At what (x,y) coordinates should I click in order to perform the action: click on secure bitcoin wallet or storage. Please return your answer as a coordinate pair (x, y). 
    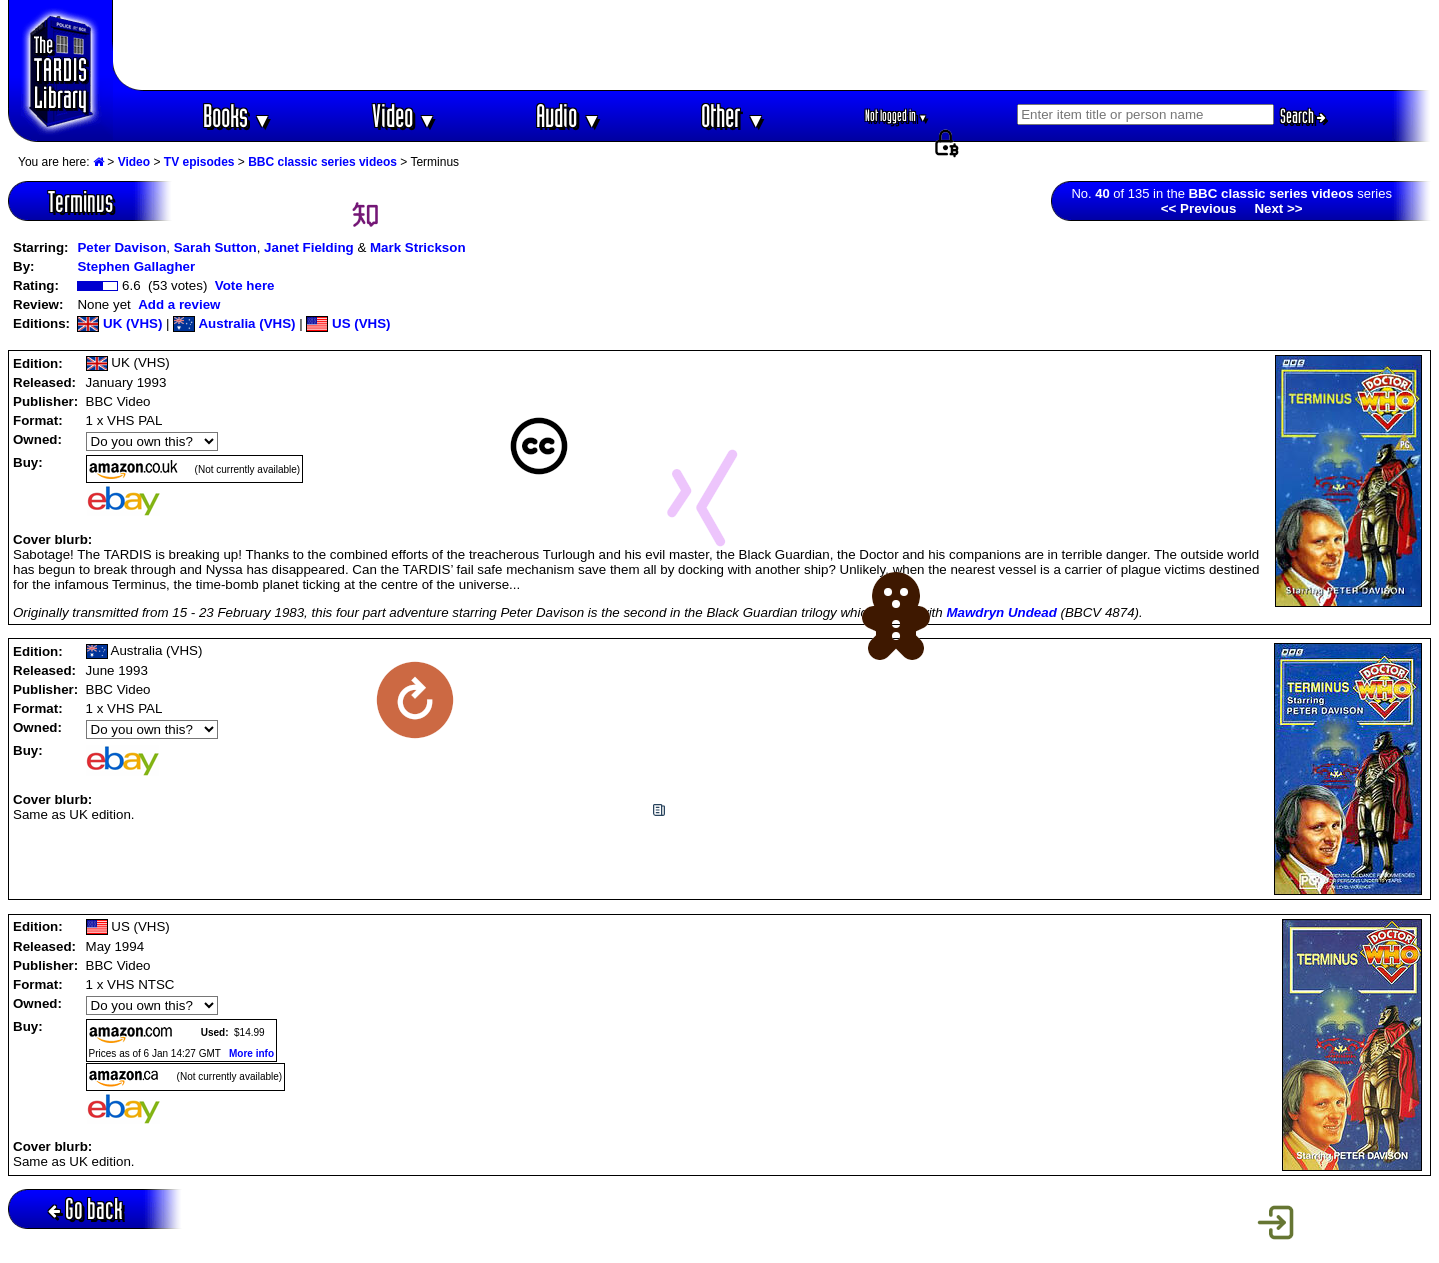
    Looking at the image, I should click on (945, 142).